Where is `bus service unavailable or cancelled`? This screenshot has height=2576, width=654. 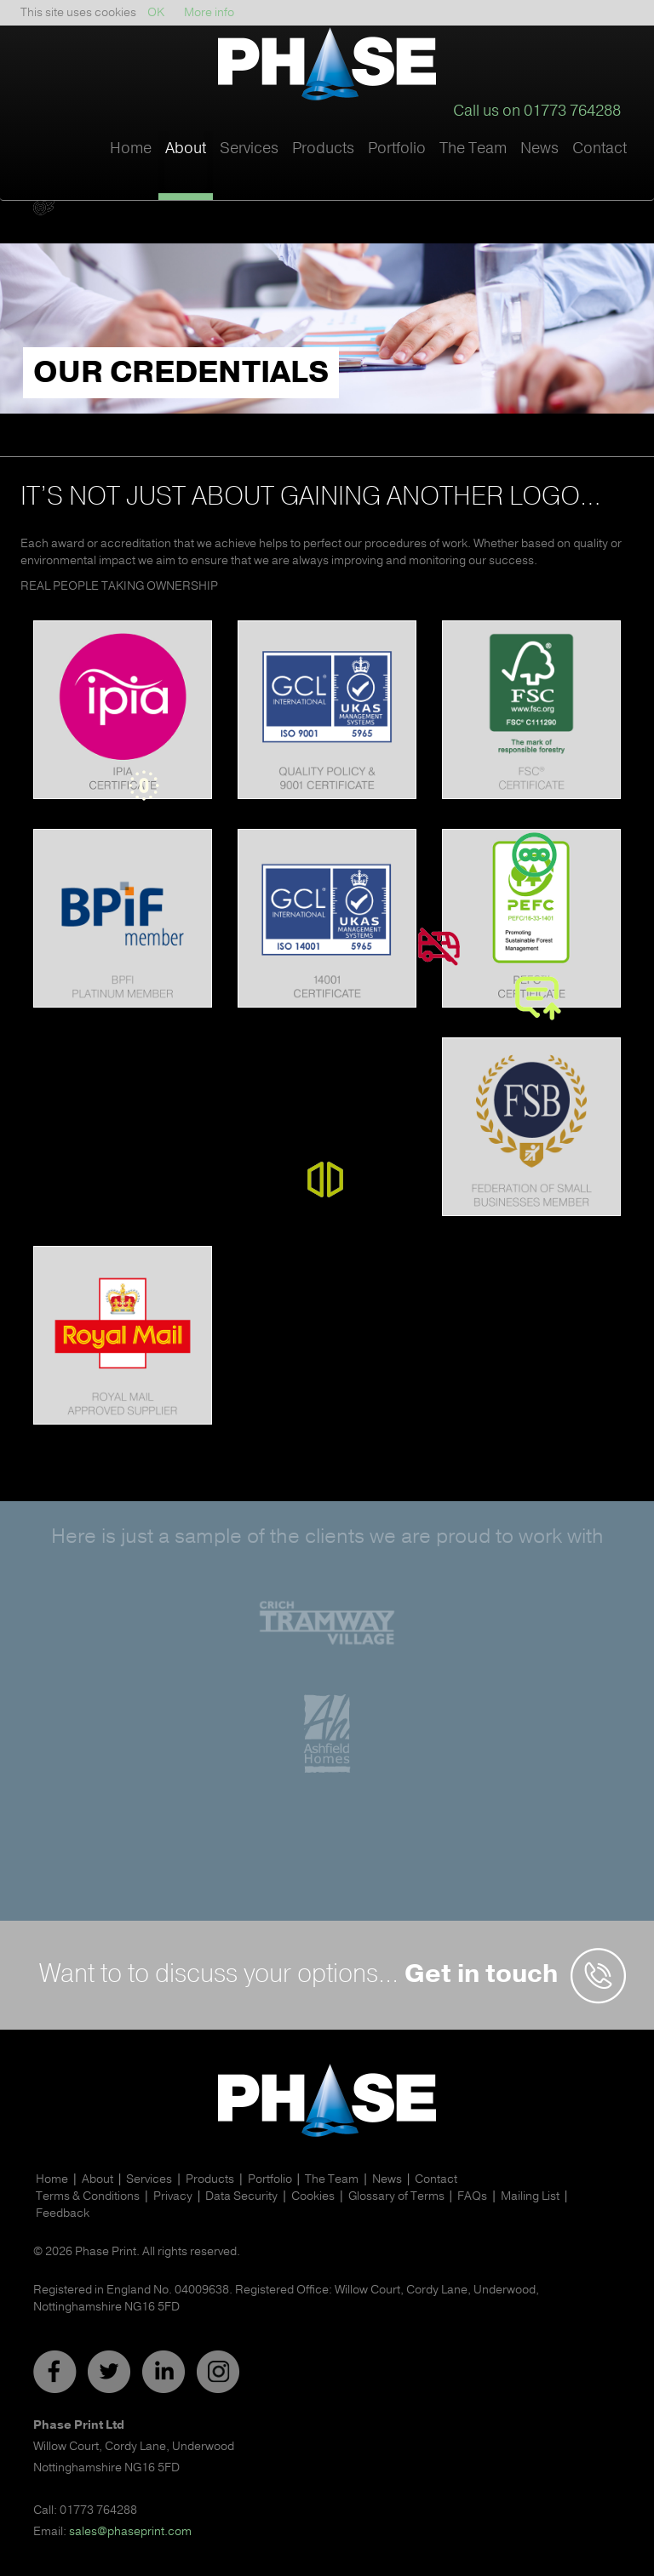 bus service unavailable or cancelled is located at coordinates (439, 946).